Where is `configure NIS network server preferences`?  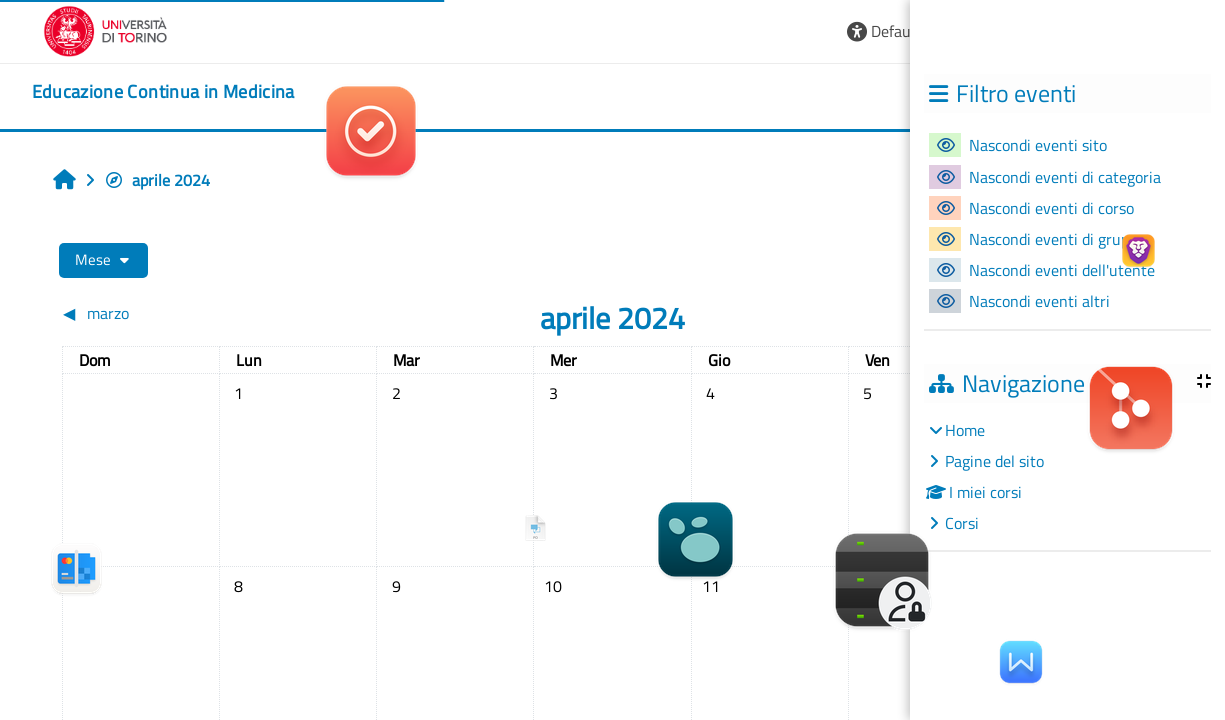 configure NIS network server preferences is located at coordinates (882, 580).